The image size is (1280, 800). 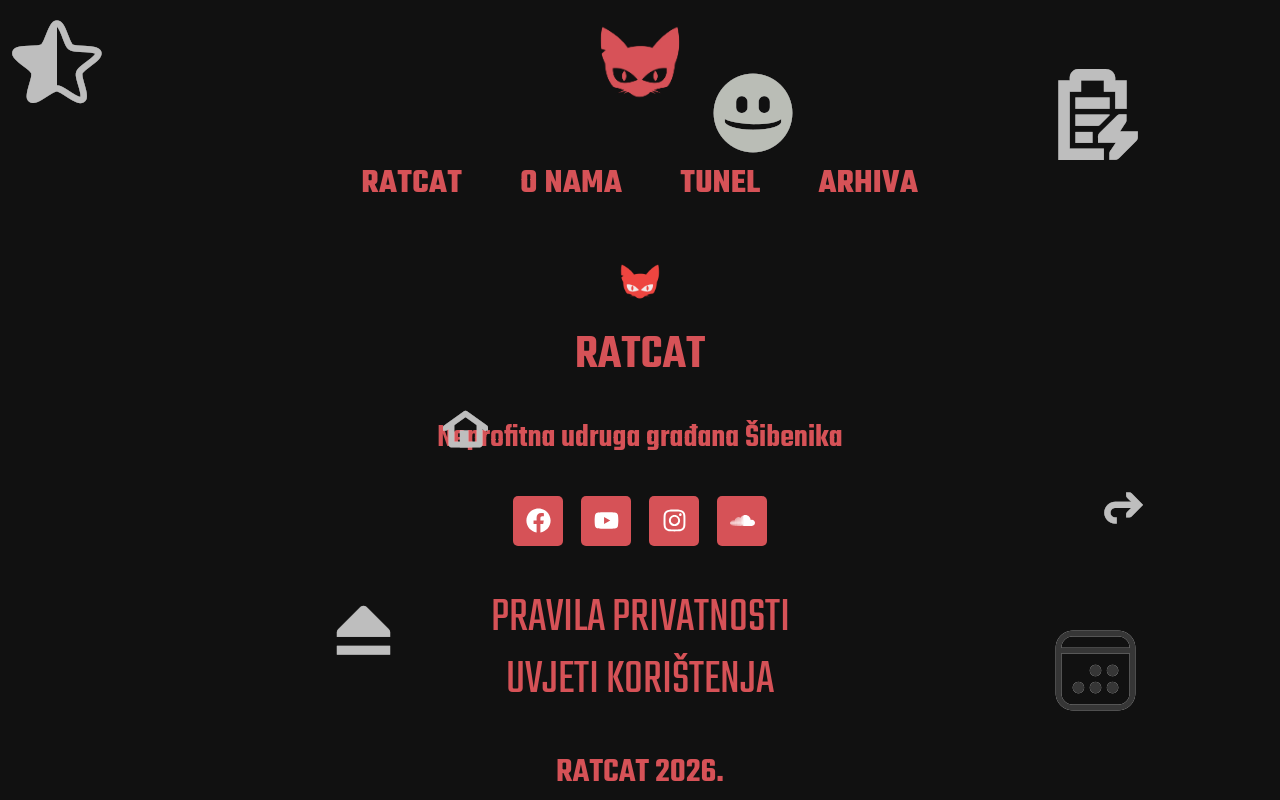 What do you see at coordinates (363, 632) in the screenshot?
I see `eject disc or removable media` at bounding box center [363, 632].